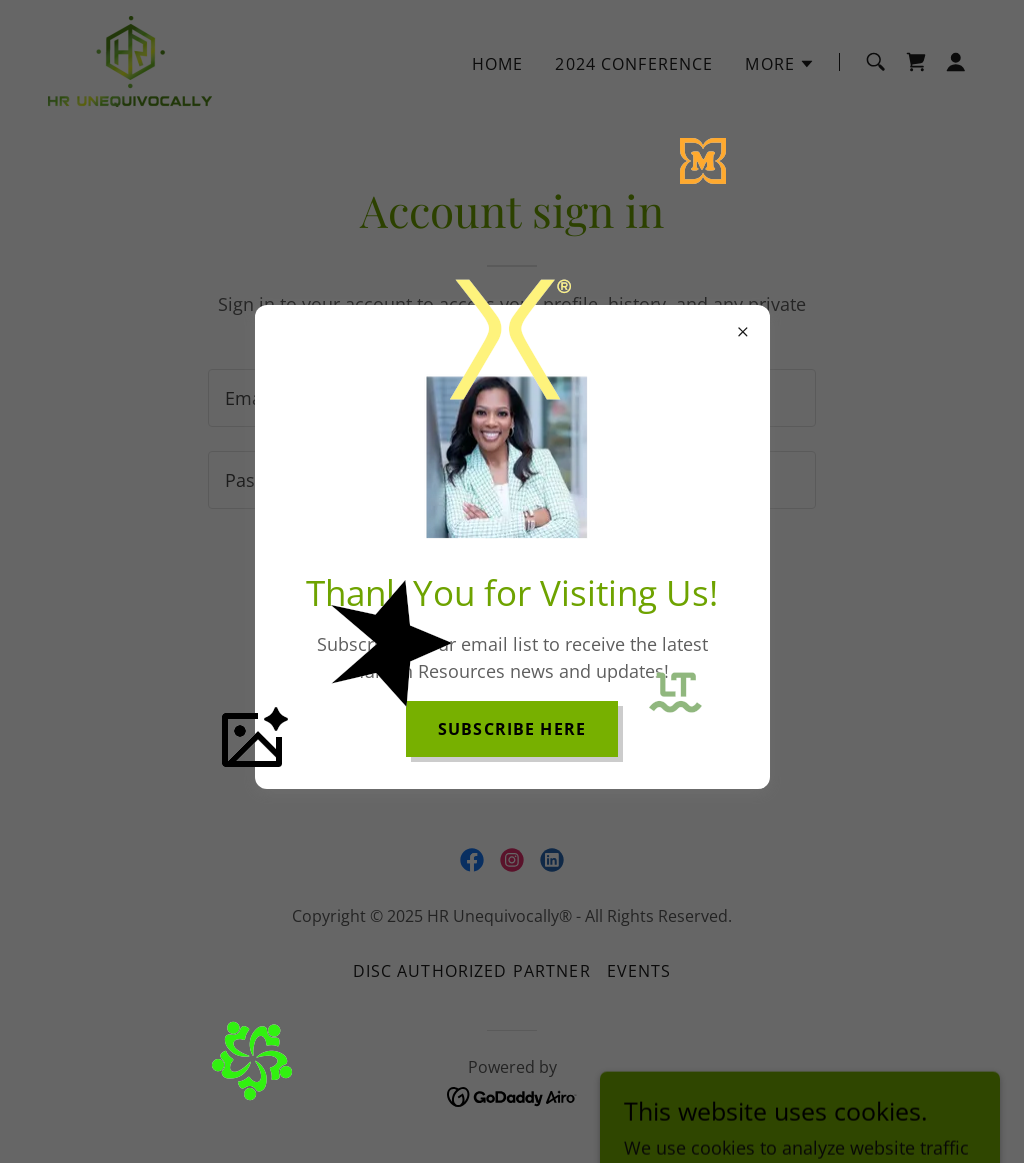 Image resolution: width=1024 pixels, height=1163 pixels. What do you see at coordinates (252, 1061) in the screenshot?
I see `almalinux operating system logo` at bounding box center [252, 1061].